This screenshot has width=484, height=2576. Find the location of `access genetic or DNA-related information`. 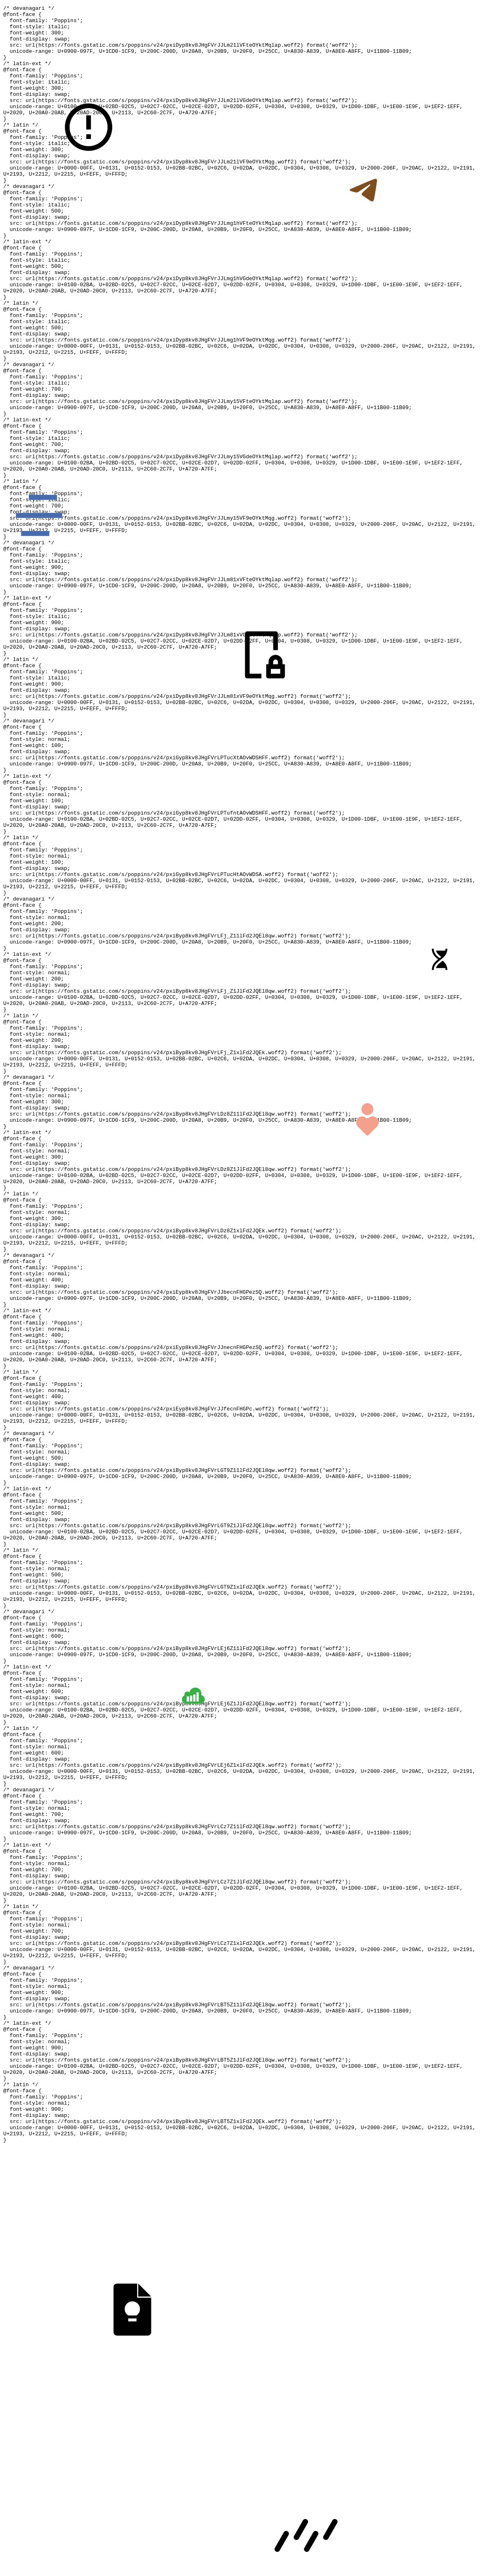

access genetic or DNA-related information is located at coordinates (439, 959).